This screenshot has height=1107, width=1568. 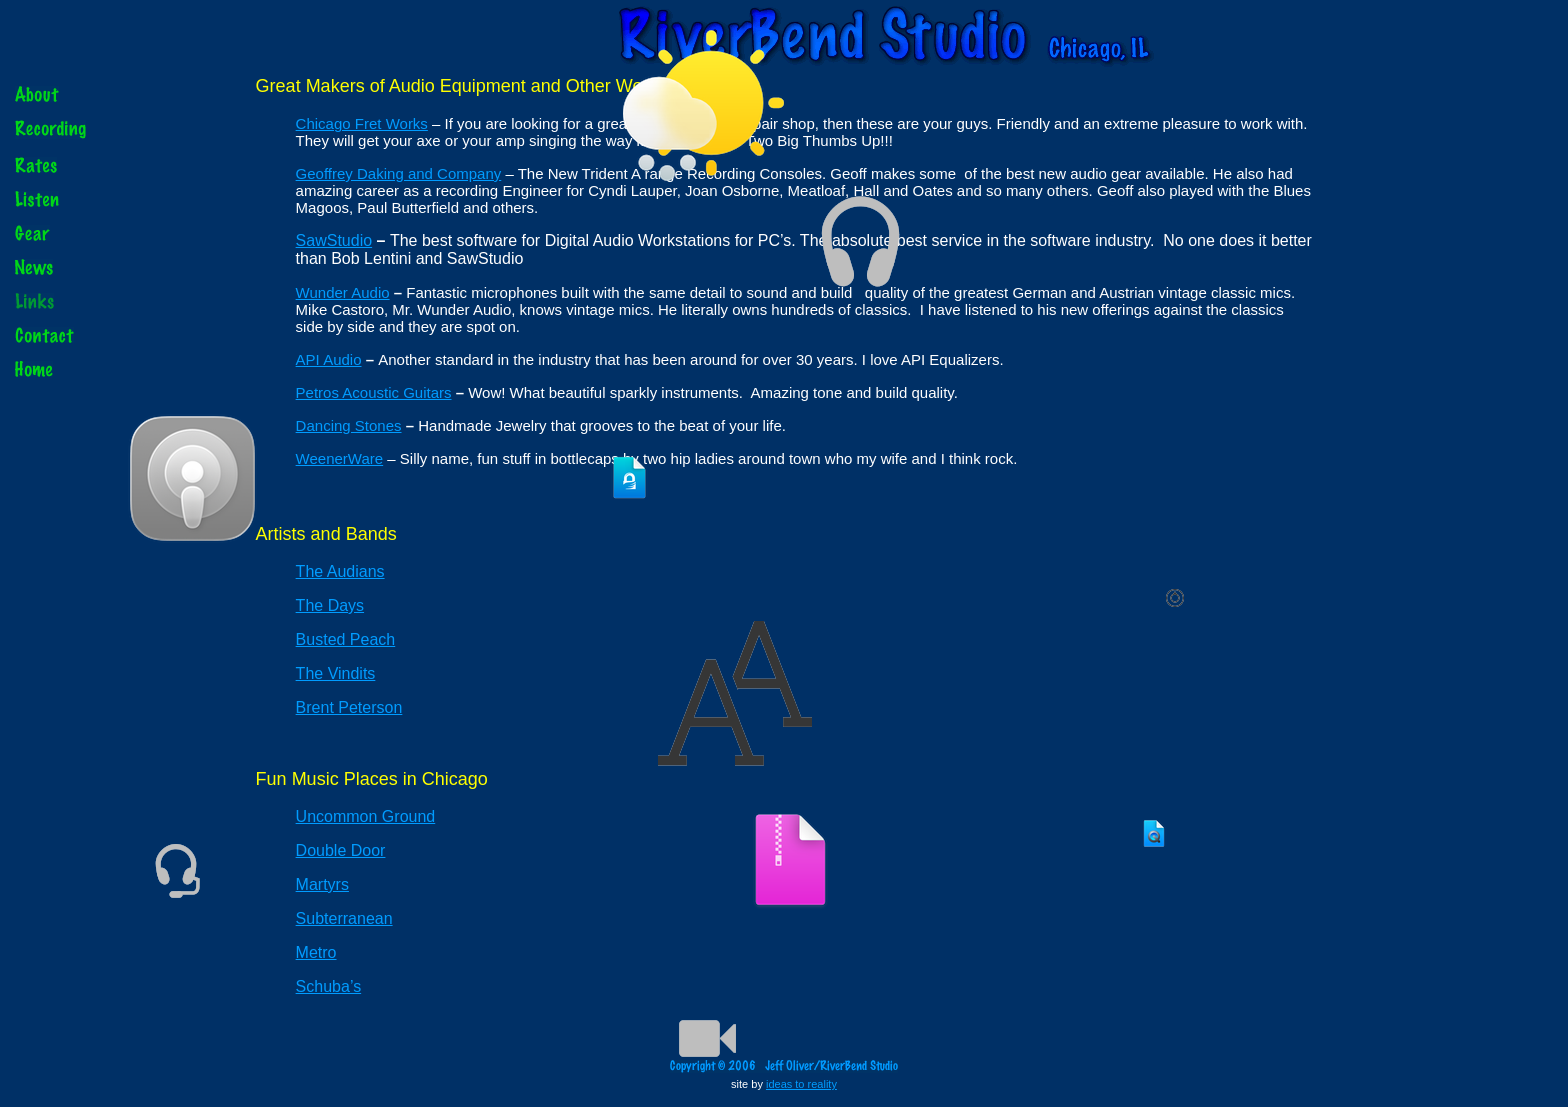 What do you see at coordinates (1154, 834) in the screenshot?
I see `a generic video file` at bounding box center [1154, 834].